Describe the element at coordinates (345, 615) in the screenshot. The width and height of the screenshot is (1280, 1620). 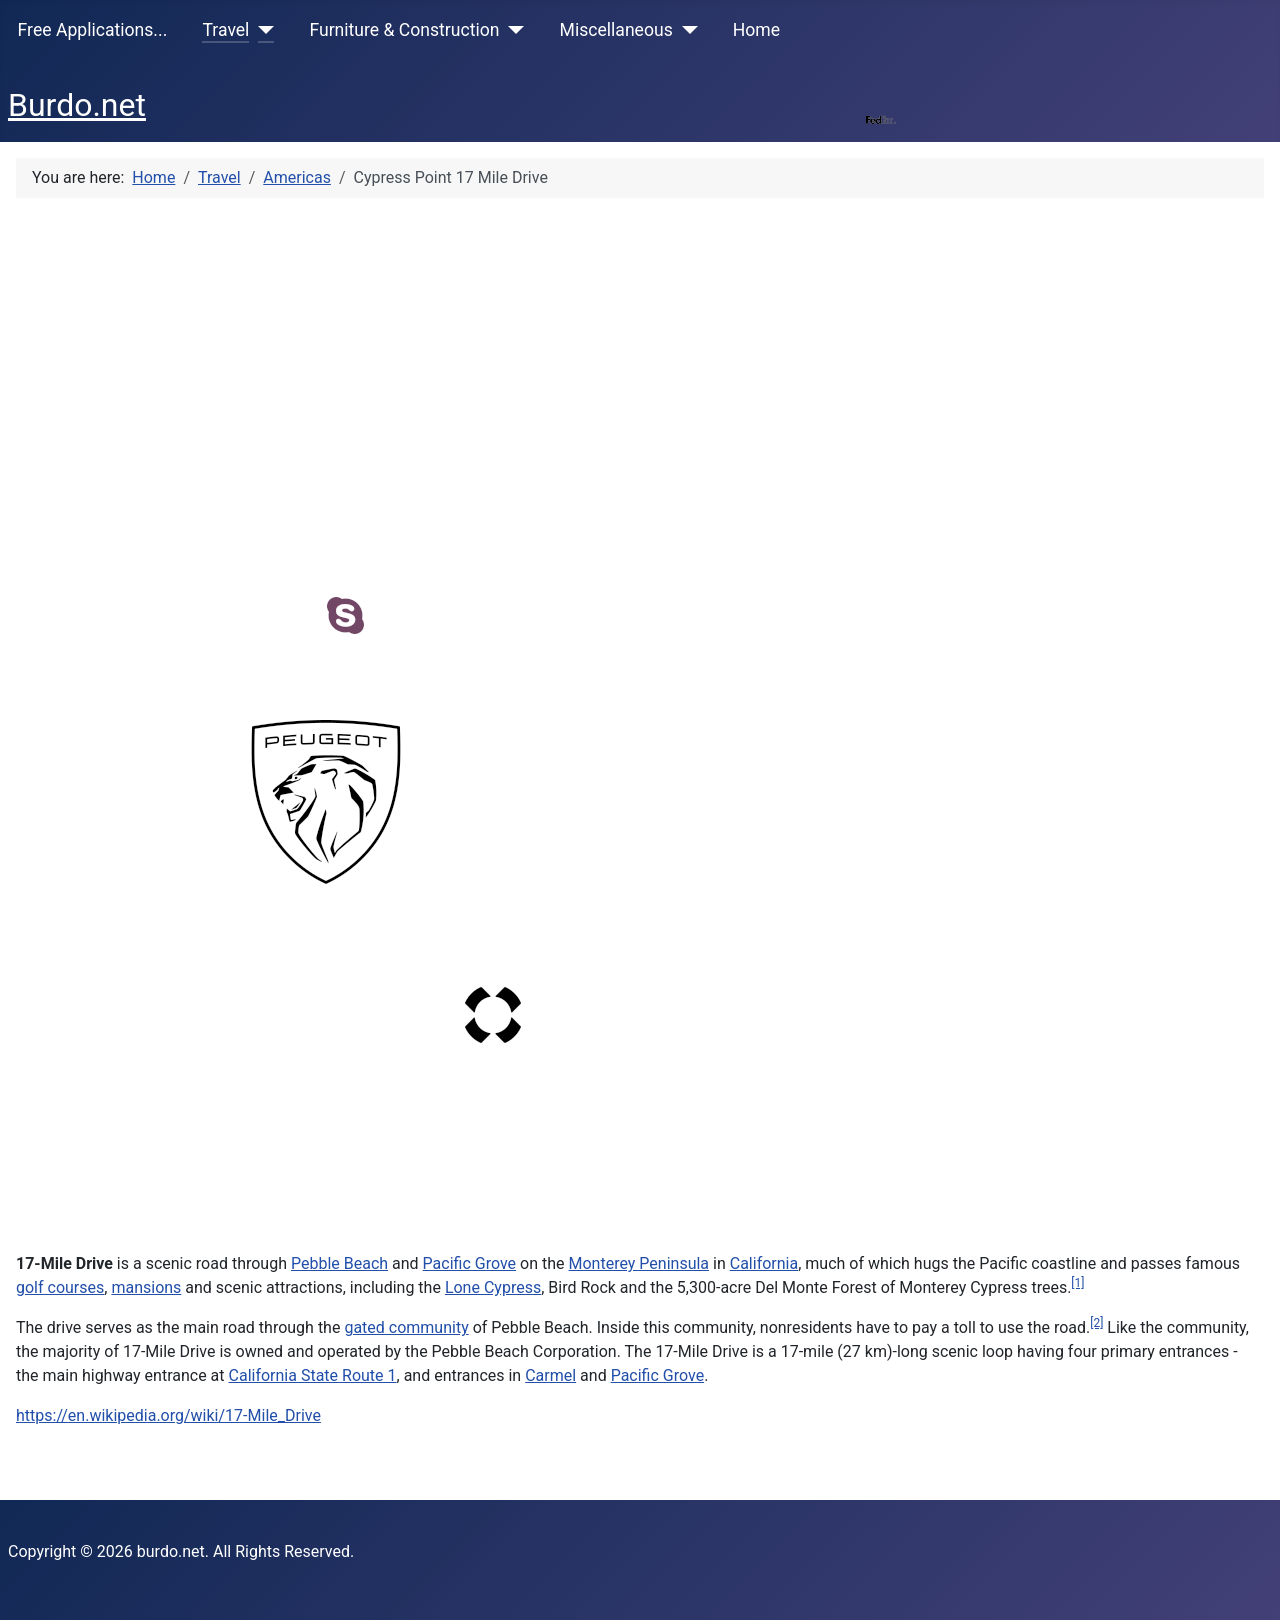
I see `open Skype app` at that location.